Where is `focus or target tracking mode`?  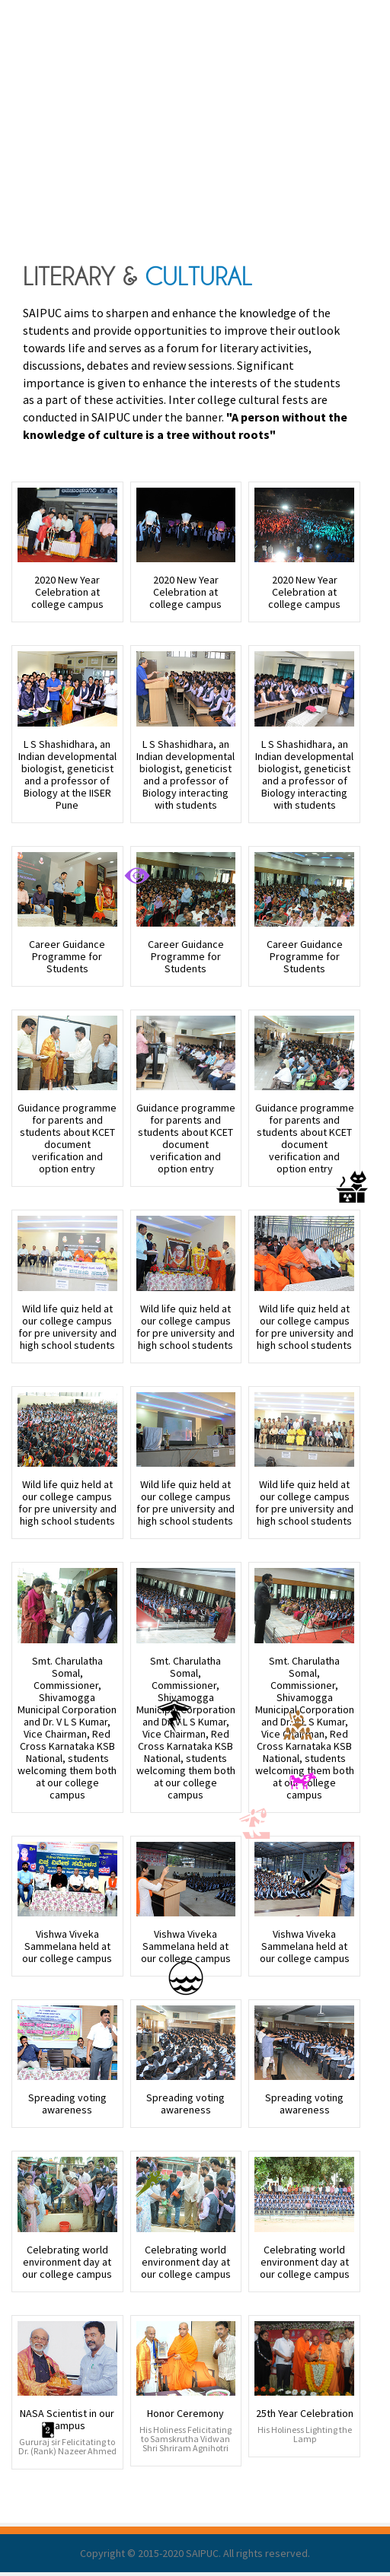 focus or target tracking mode is located at coordinates (137, 876).